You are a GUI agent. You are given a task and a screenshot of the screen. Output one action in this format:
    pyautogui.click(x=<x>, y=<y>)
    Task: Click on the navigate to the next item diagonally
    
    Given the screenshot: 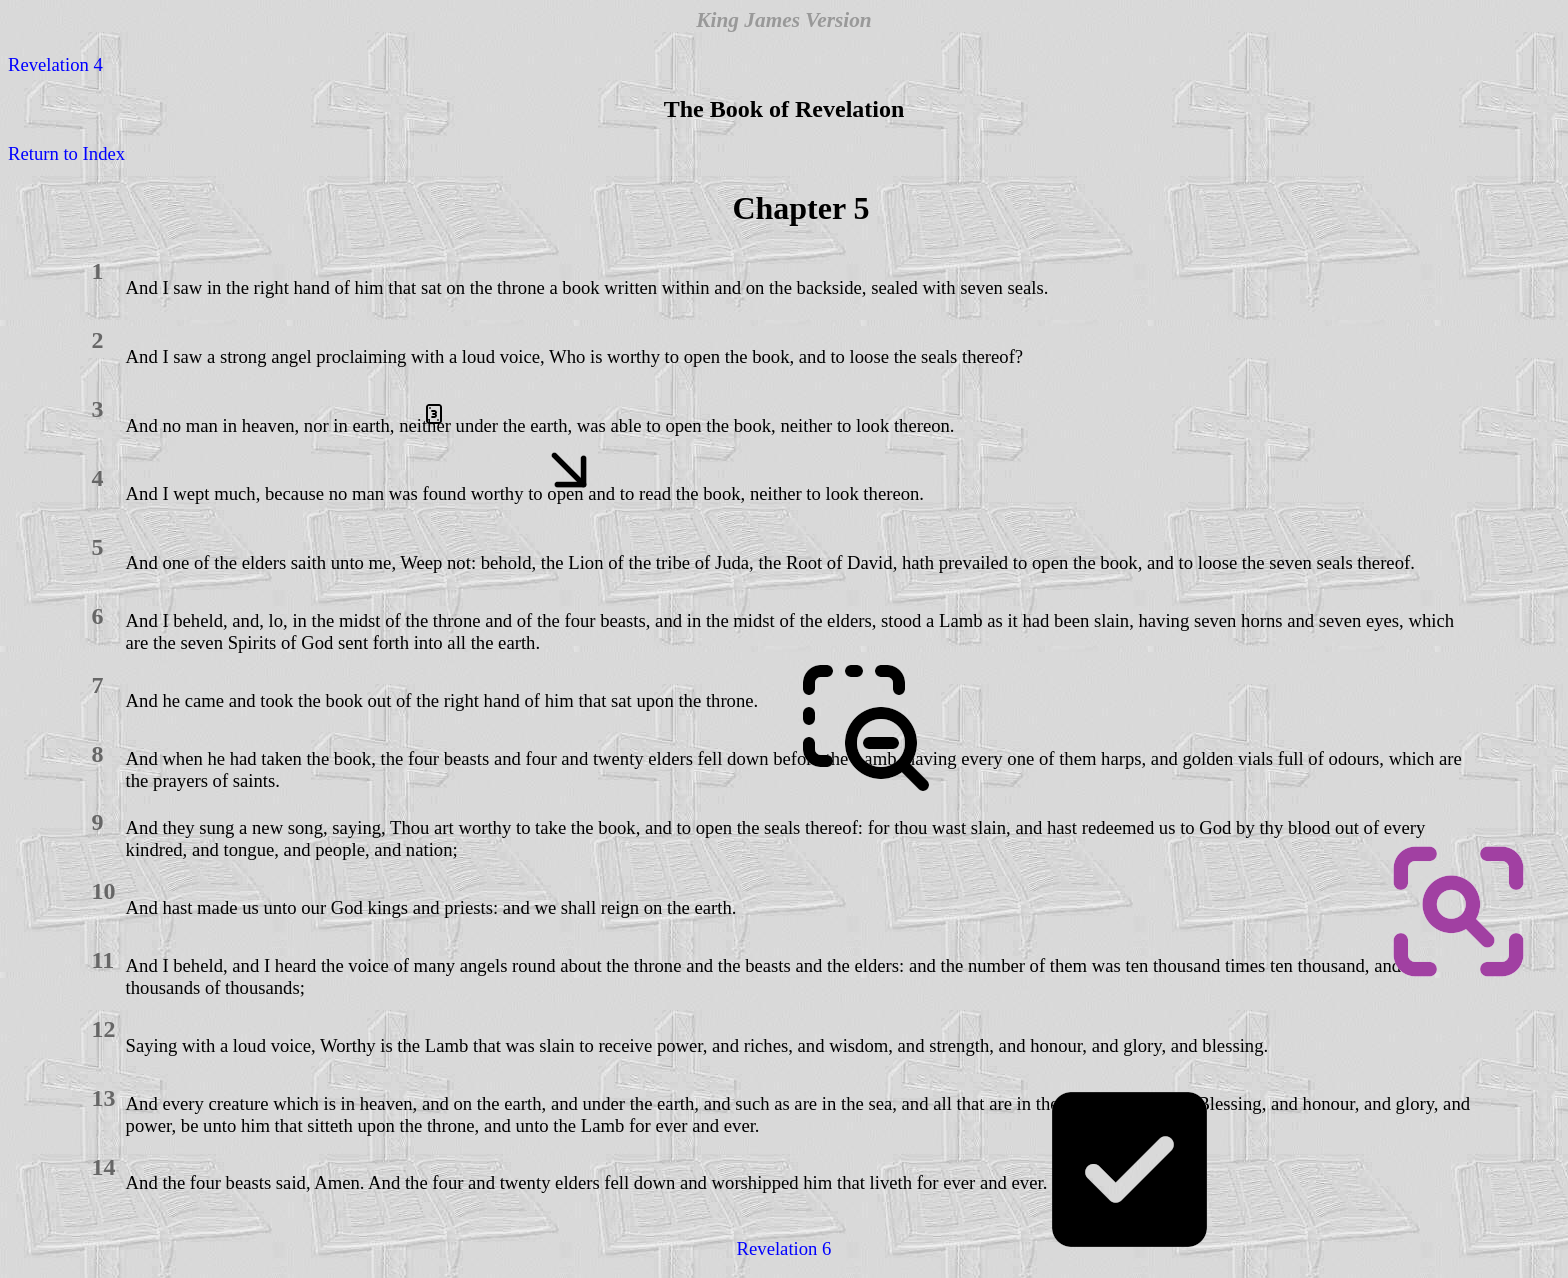 What is the action you would take?
    pyautogui.click(x=569, y=470)
    